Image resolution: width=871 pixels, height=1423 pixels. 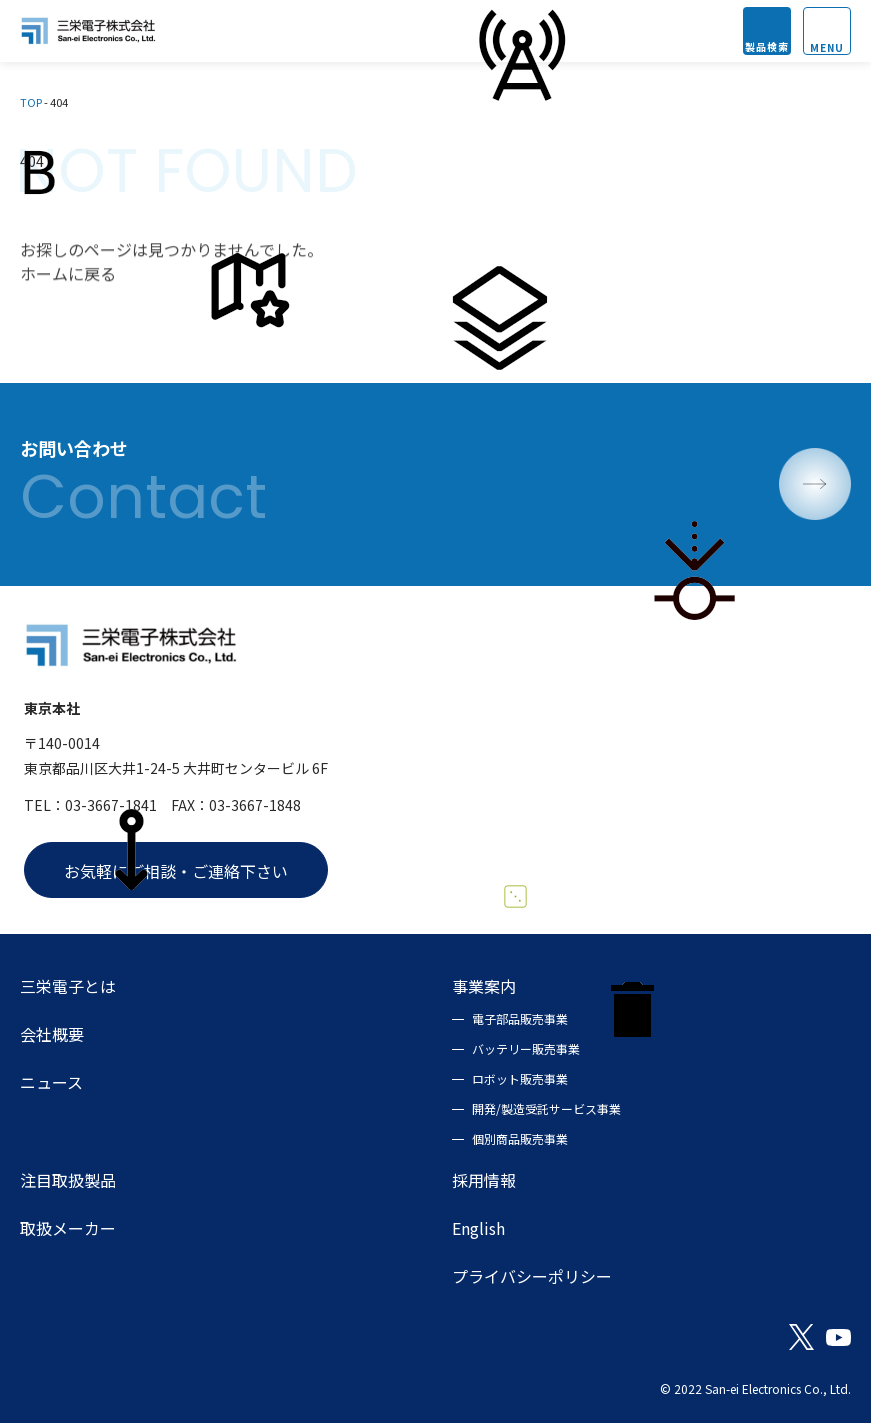 What do you see at coordinates (515, 896) in the screenshot?
I see `roll or randomize a selection` at bounding box center [515, 896].